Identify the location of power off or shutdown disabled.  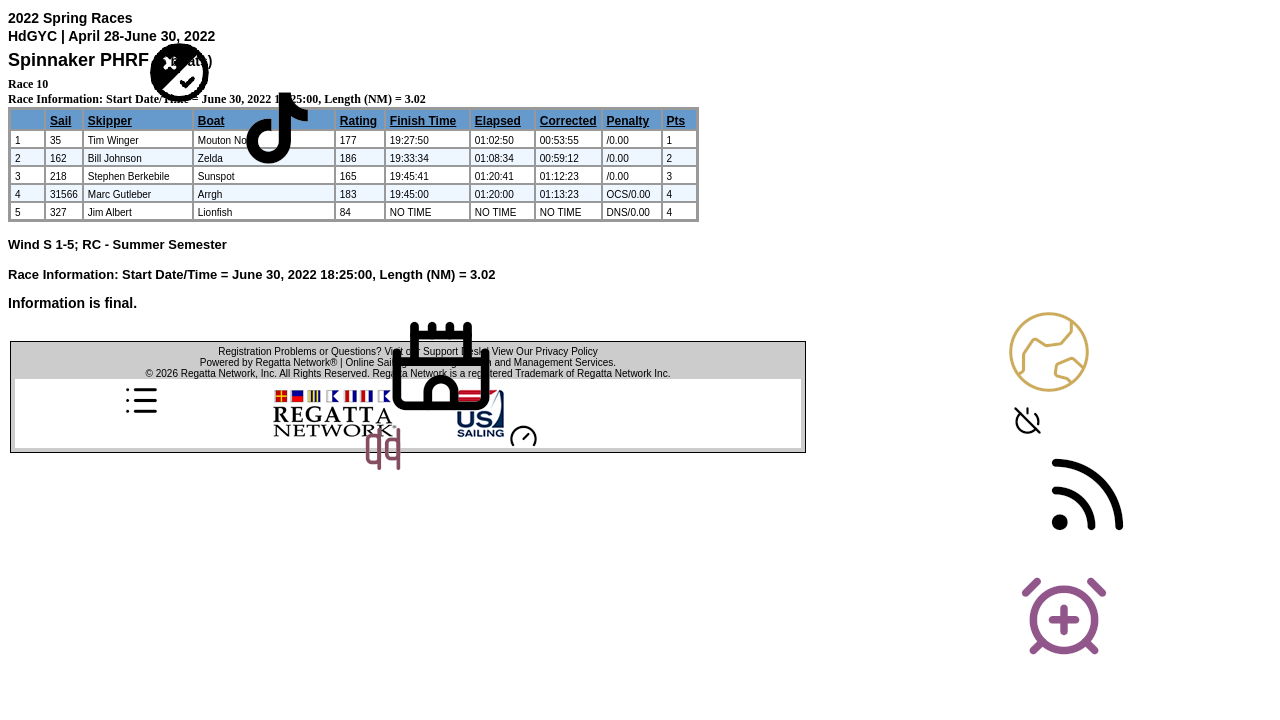
(1027, 420).